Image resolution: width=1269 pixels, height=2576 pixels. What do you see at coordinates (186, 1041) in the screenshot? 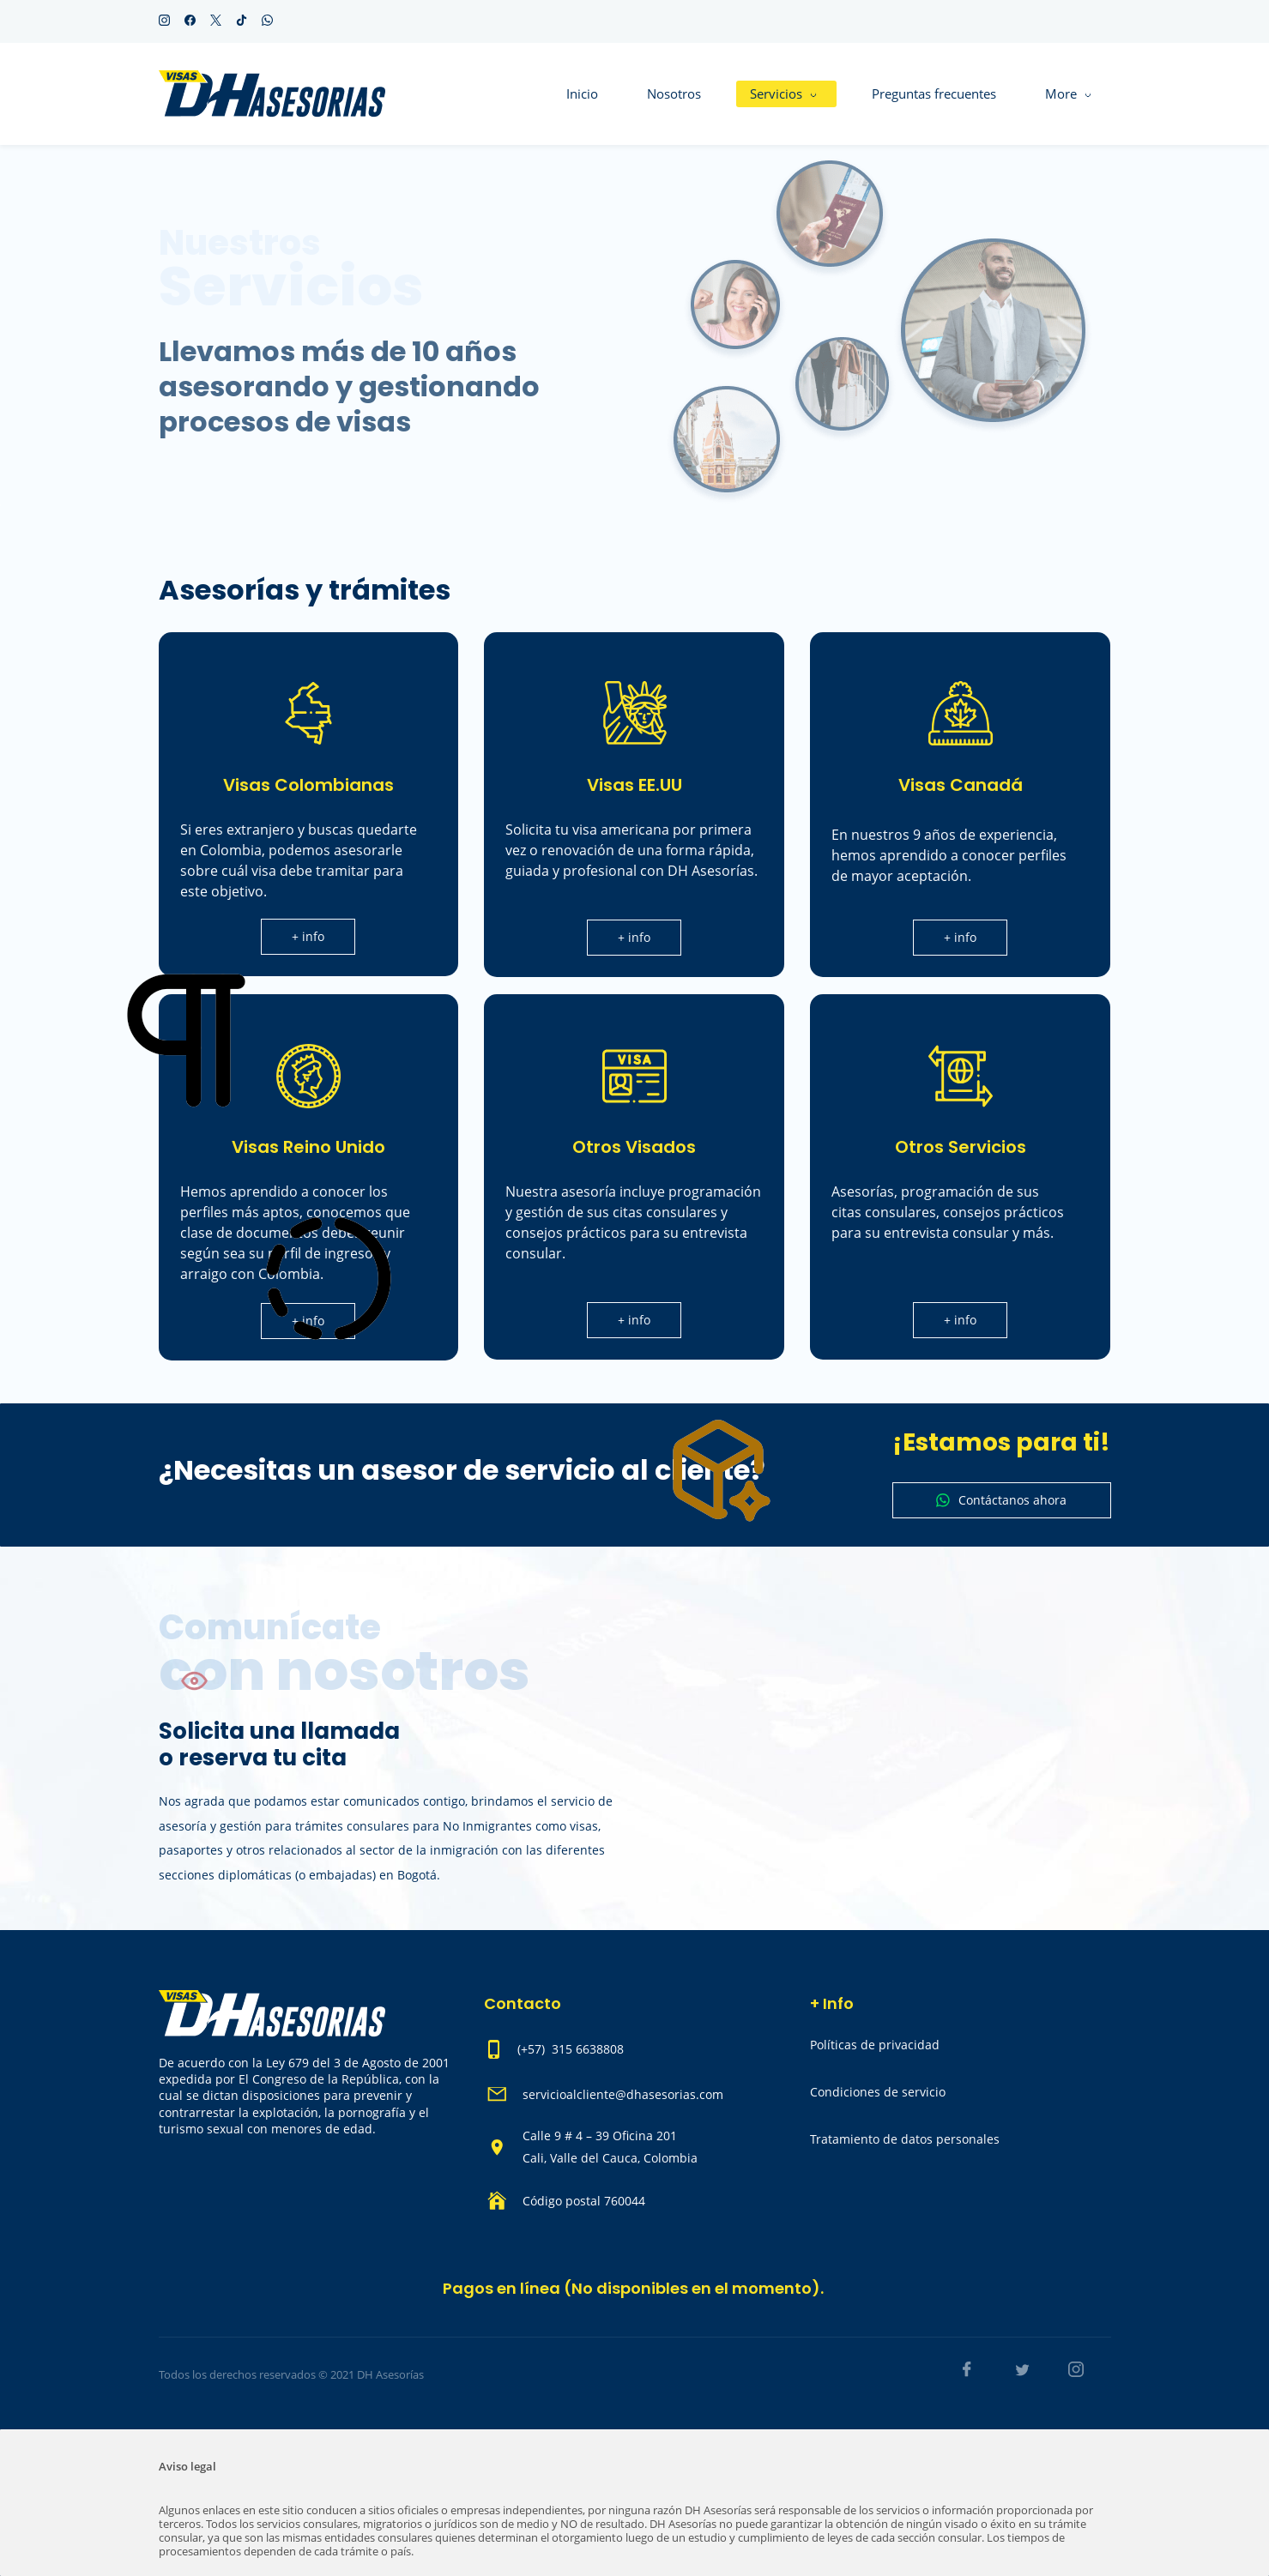
I see `toggle paragraph marks visibility` at bounding box center [186, 1041].